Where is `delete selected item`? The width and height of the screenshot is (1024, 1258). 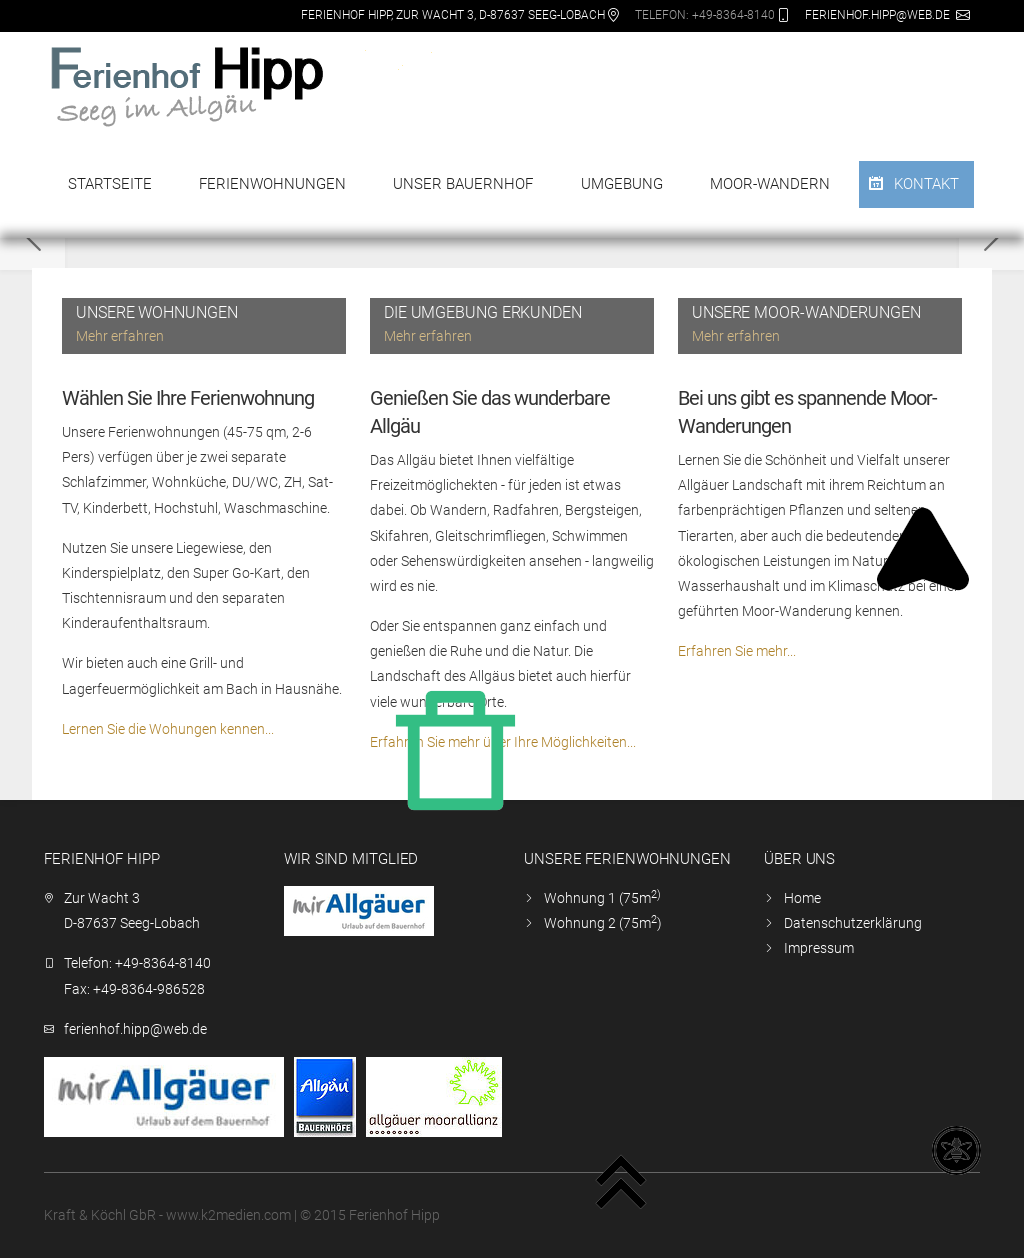
delete selected item is located at coordinates (455, 750).